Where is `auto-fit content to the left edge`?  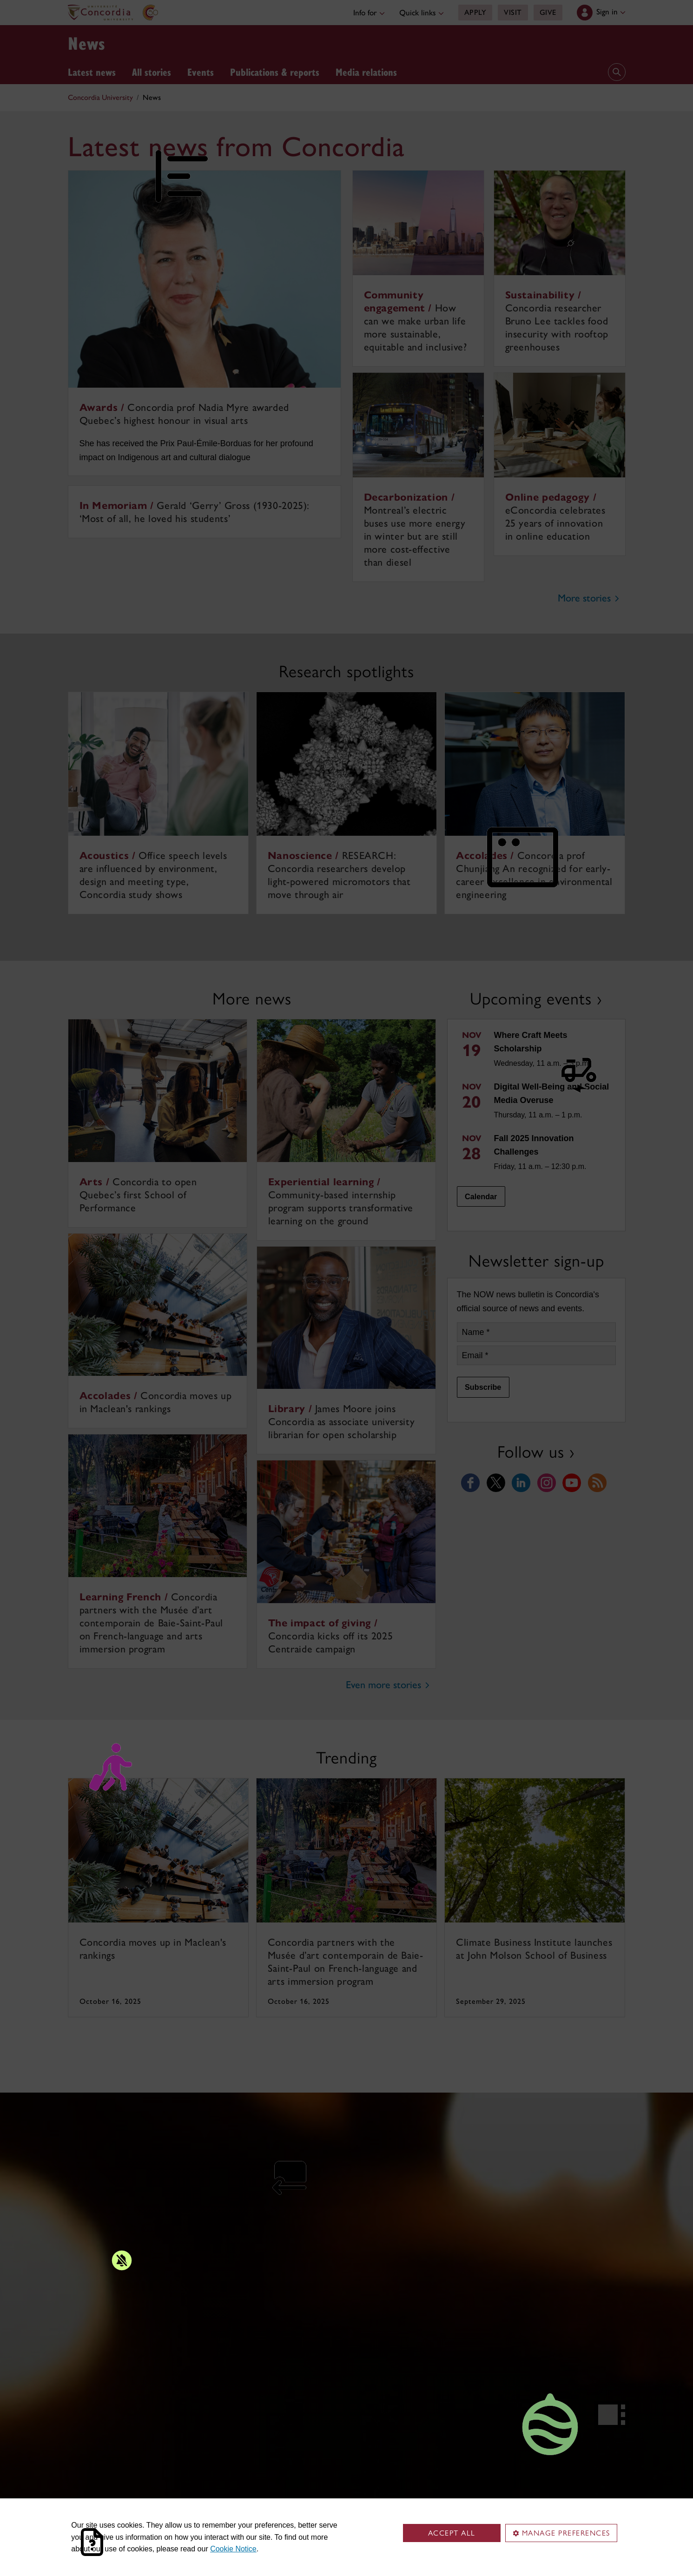
auto-fit content to the left edge is located at coordinates (290, 2177).